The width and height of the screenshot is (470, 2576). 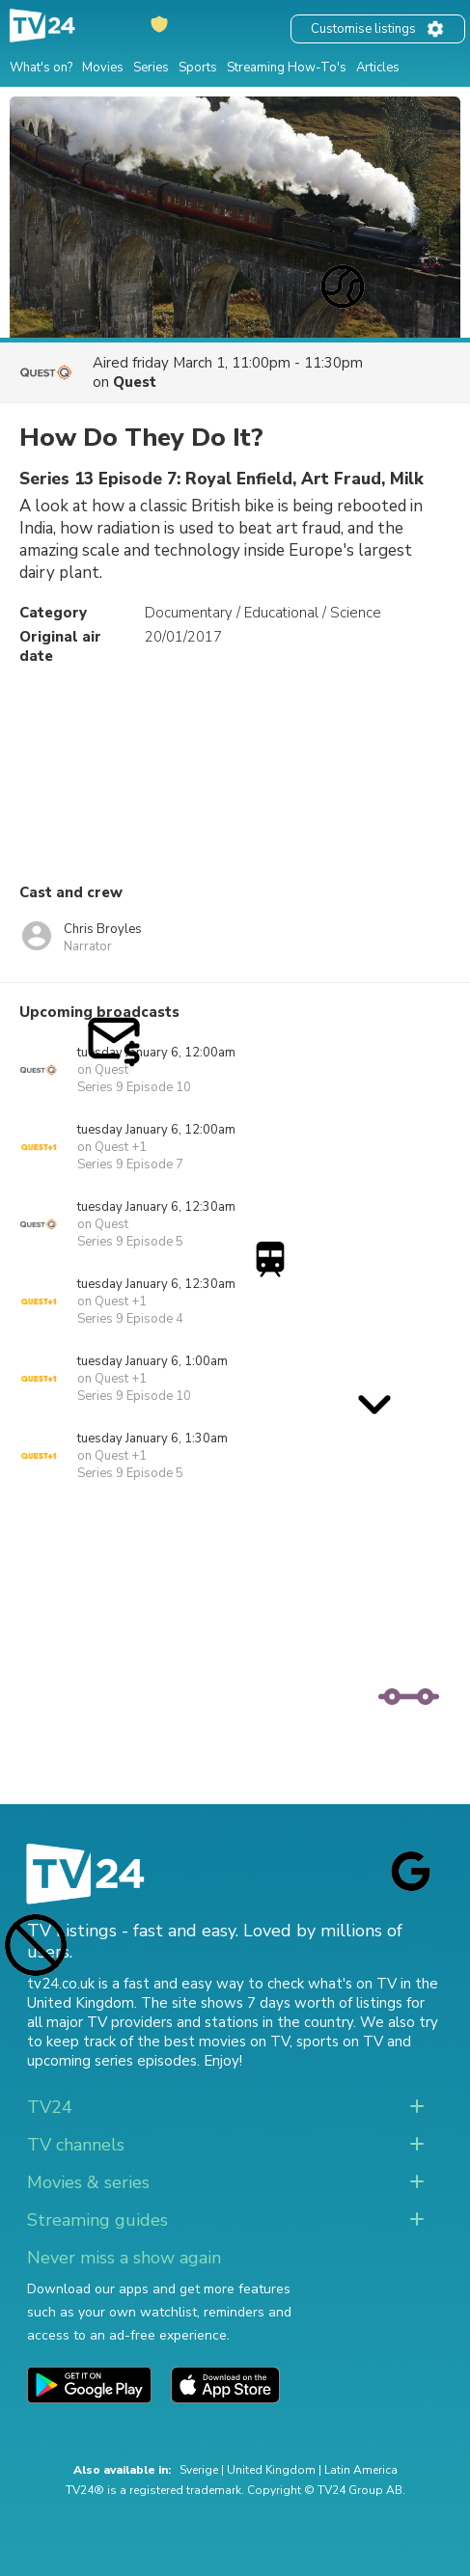 I want to click on access security settings, so click(x=159, y=24).